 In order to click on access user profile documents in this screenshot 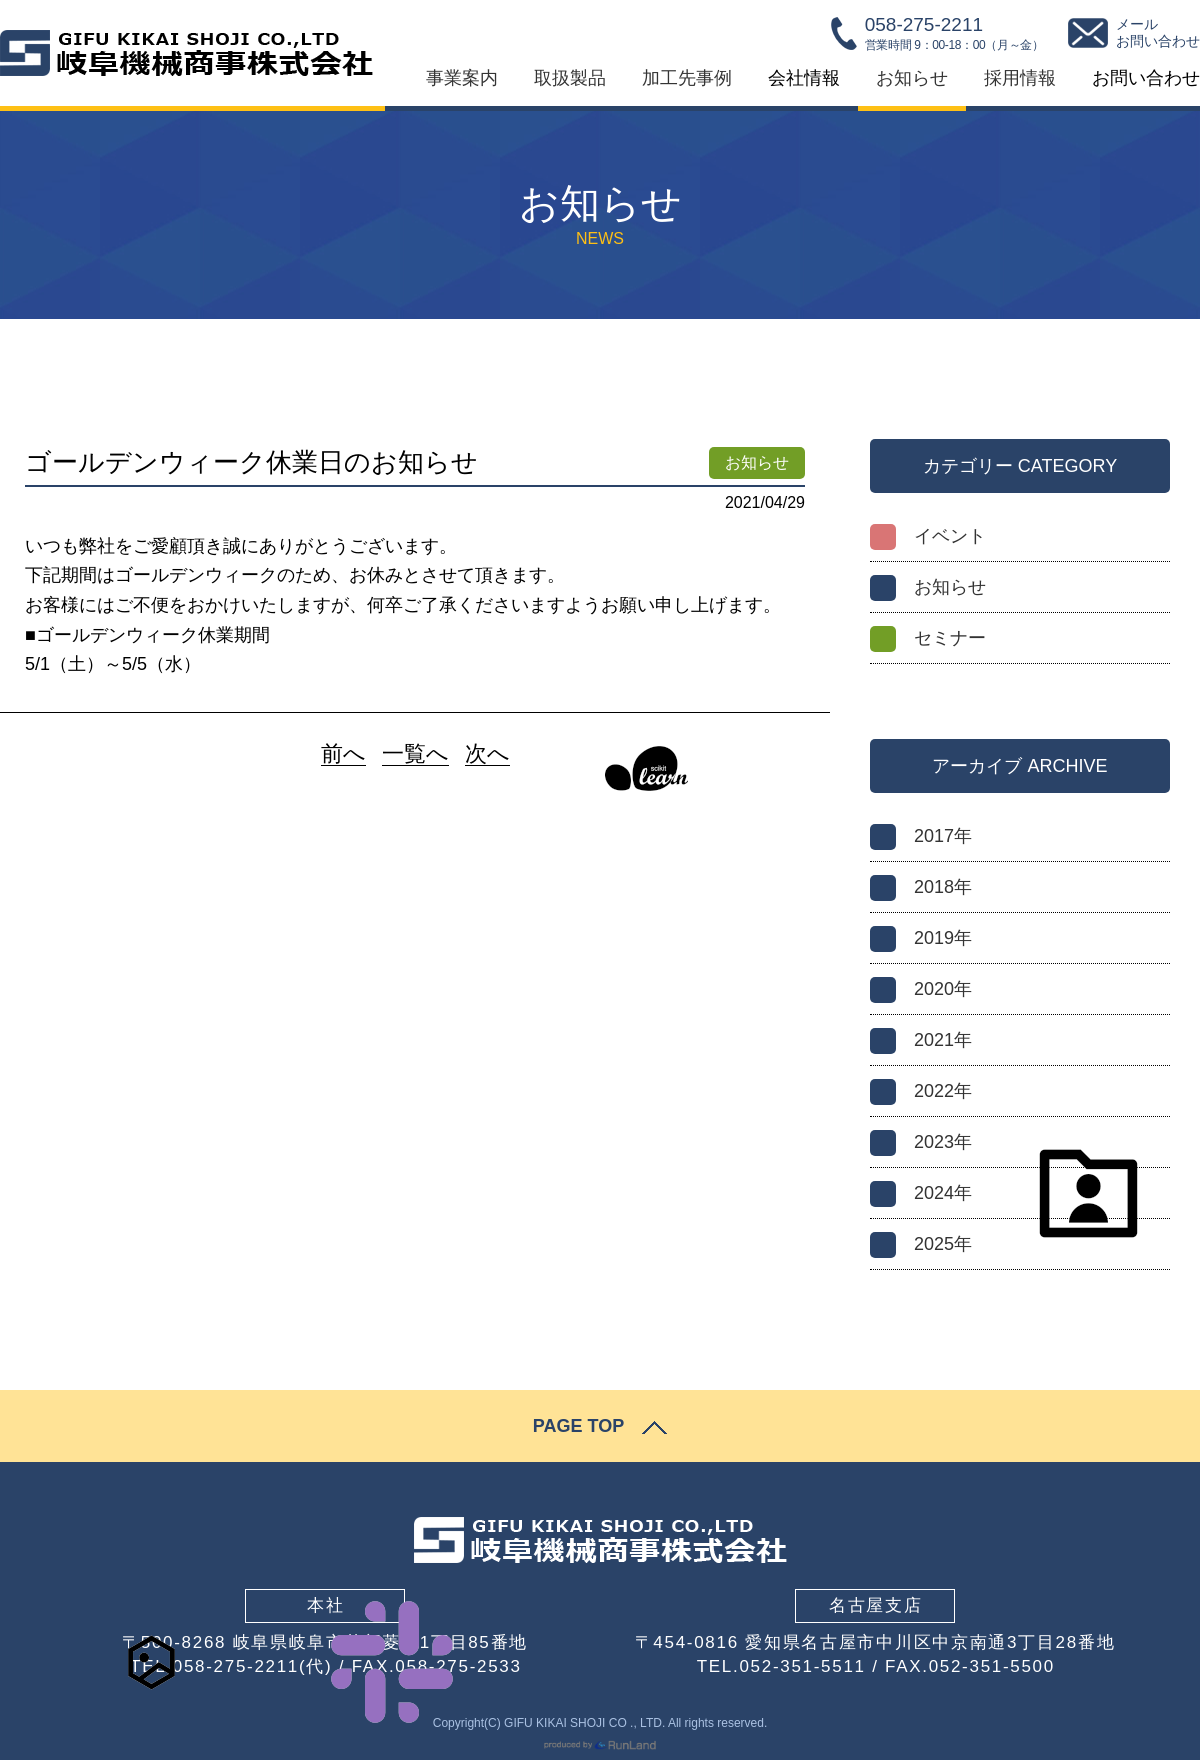, I will do `click(1088, 1193)`.